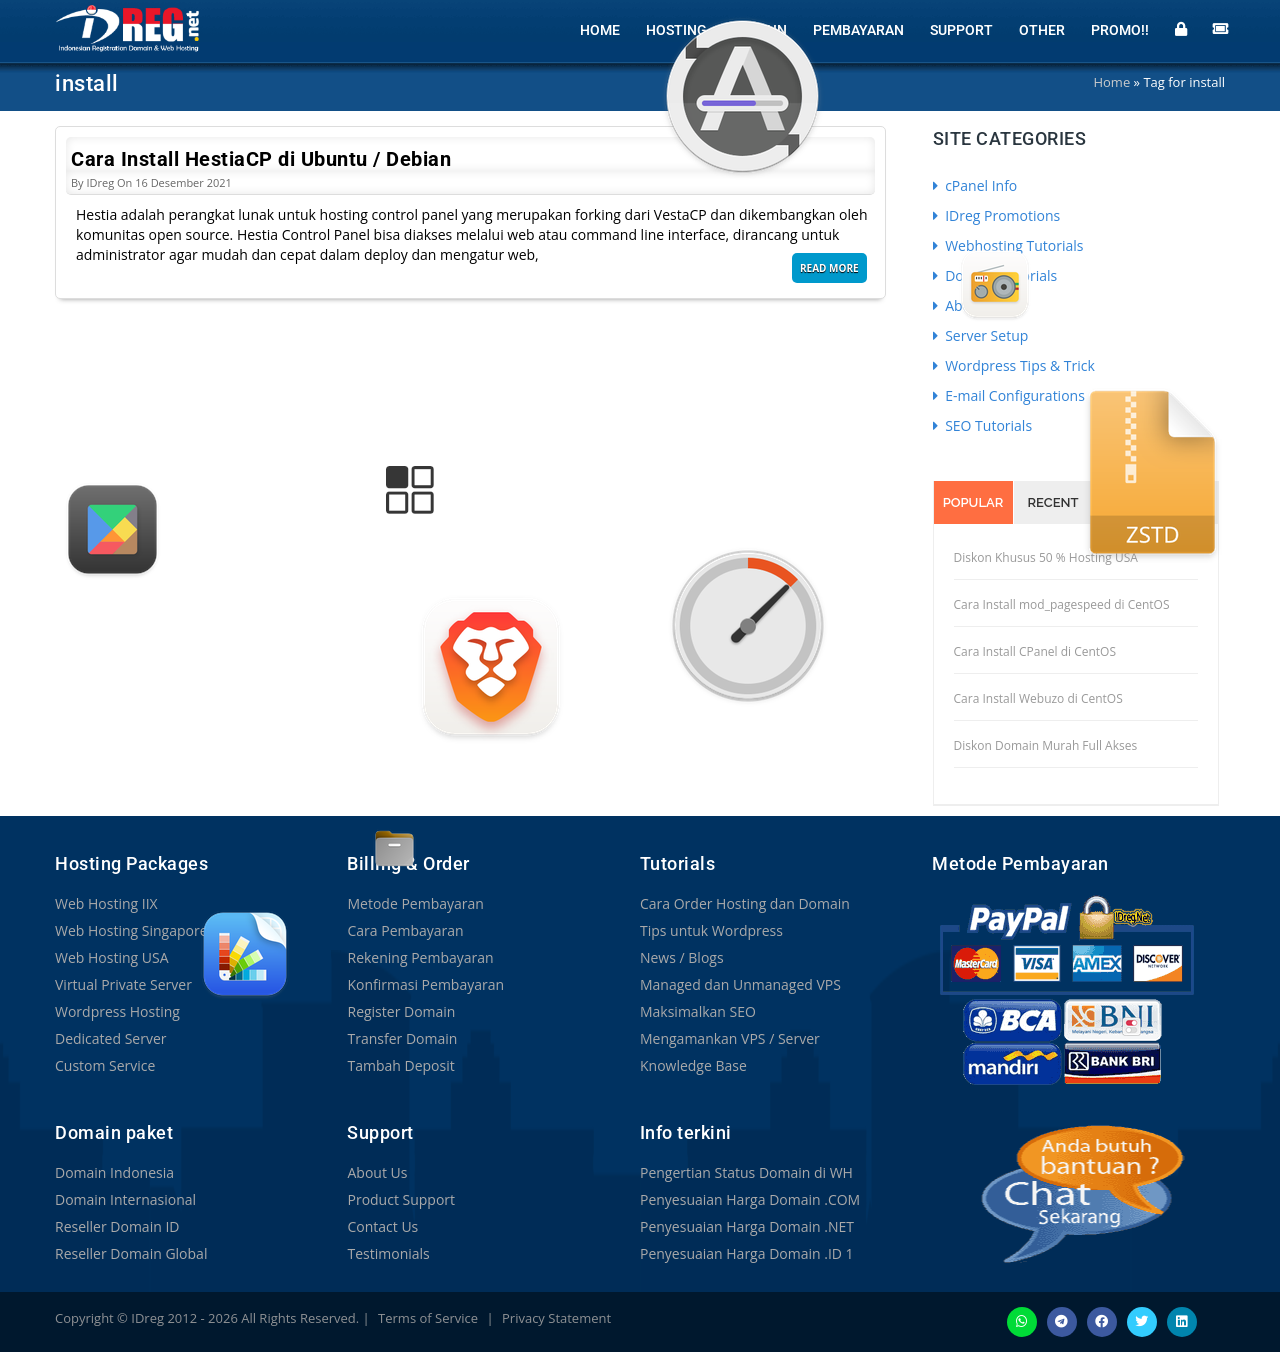 This screenshot has width=1280, height=1352. What do you see at coordinates (1131, 1026) in the screenshot?
I see `open gnome tweaks to customize system settings` at bounding box center [1131, 1026].